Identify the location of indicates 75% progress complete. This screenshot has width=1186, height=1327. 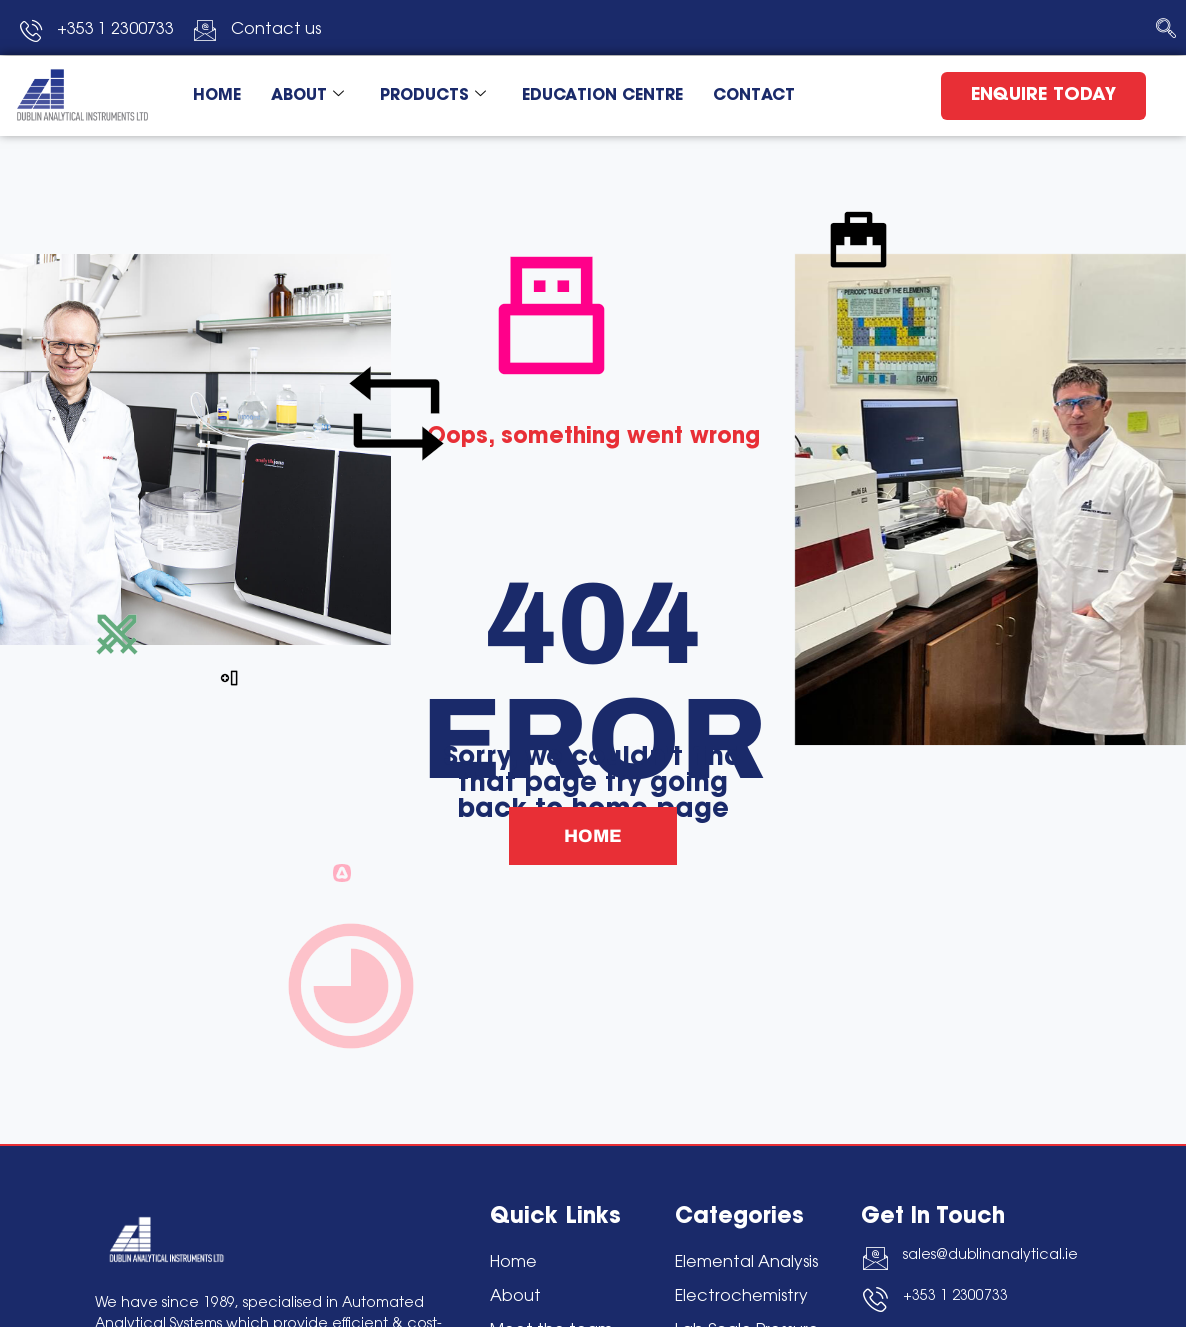
(351, 986).